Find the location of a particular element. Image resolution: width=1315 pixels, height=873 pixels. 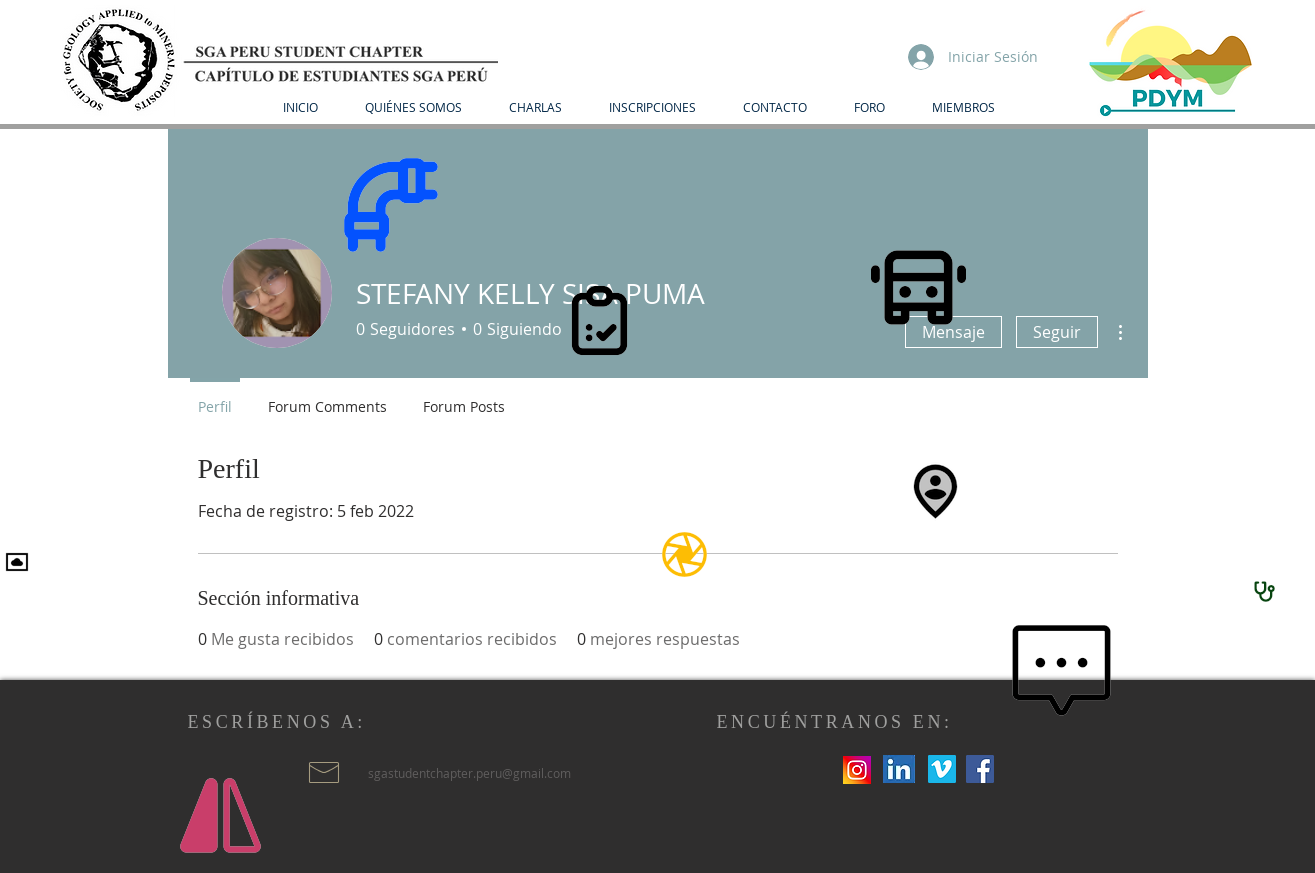

view health checkup results is located at coordinates (599, 320).